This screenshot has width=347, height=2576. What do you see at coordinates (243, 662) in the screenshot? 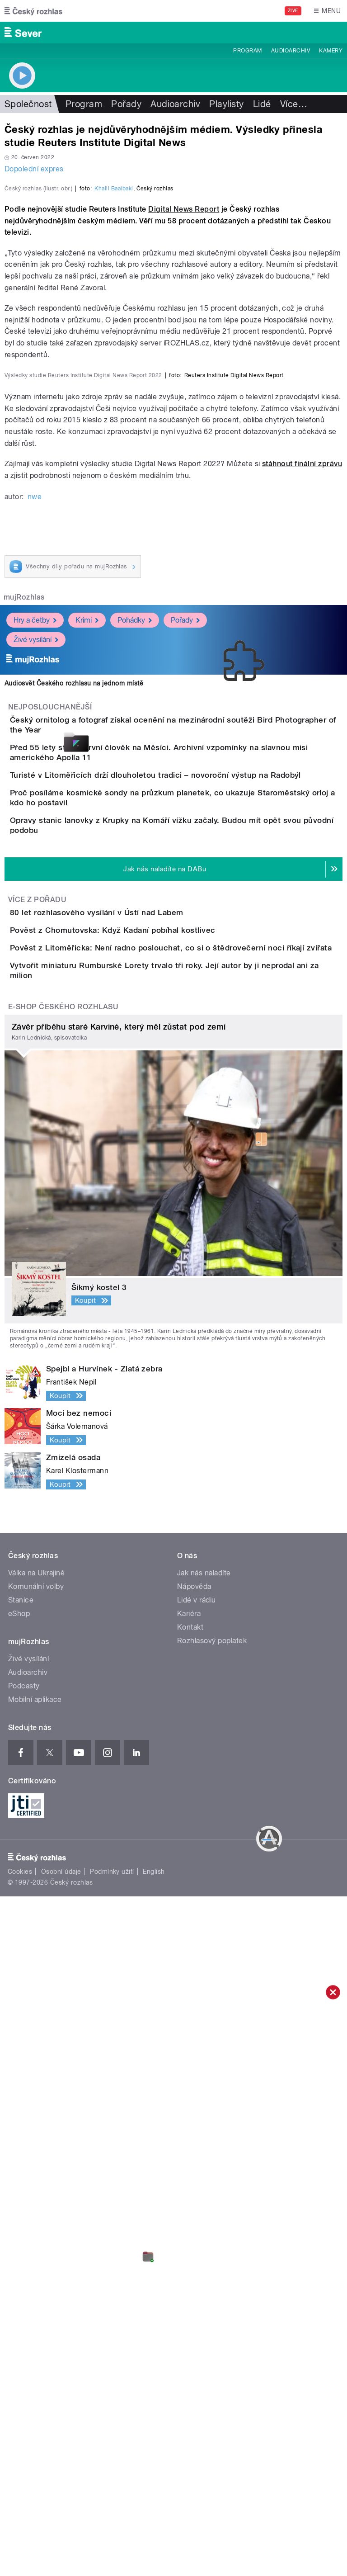
I see `access plugin settings and preferences` at bounding box center [243, 662].